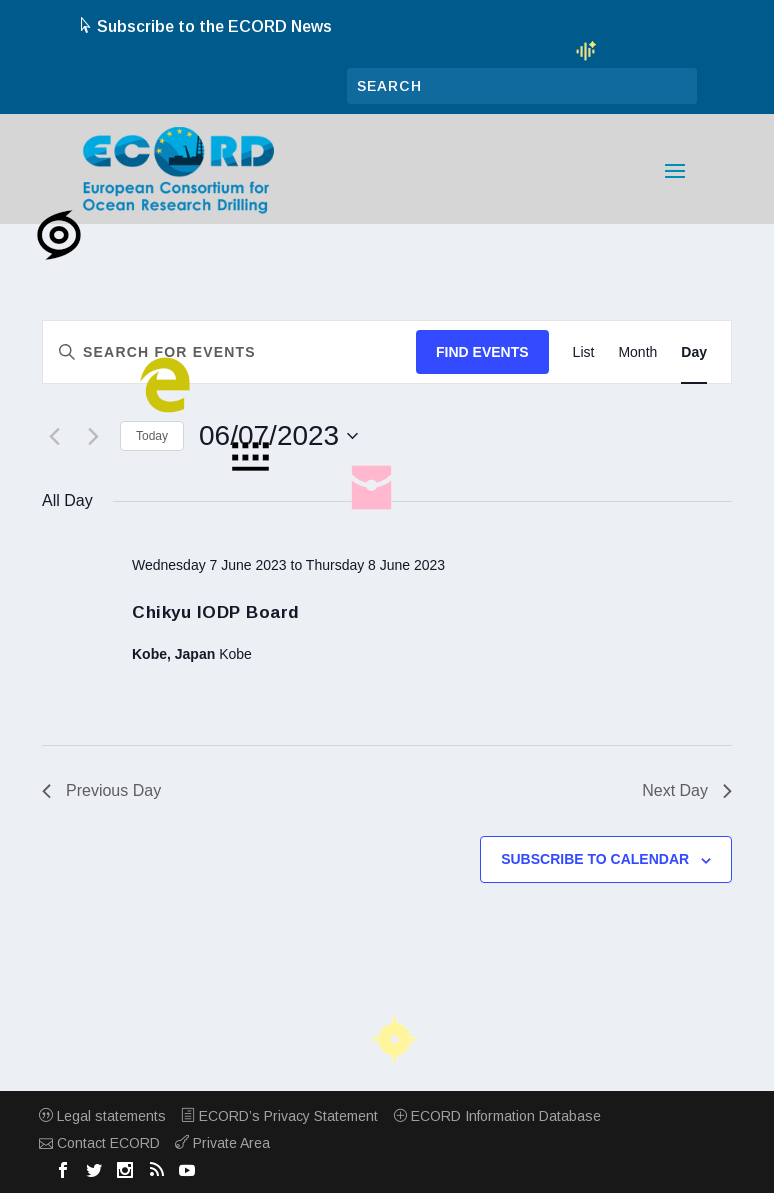 The image size is (774, 1193). Describe the element at coordinates (371, 487) in the screenshot. I see `send a red packet or digital gift money` at that location.